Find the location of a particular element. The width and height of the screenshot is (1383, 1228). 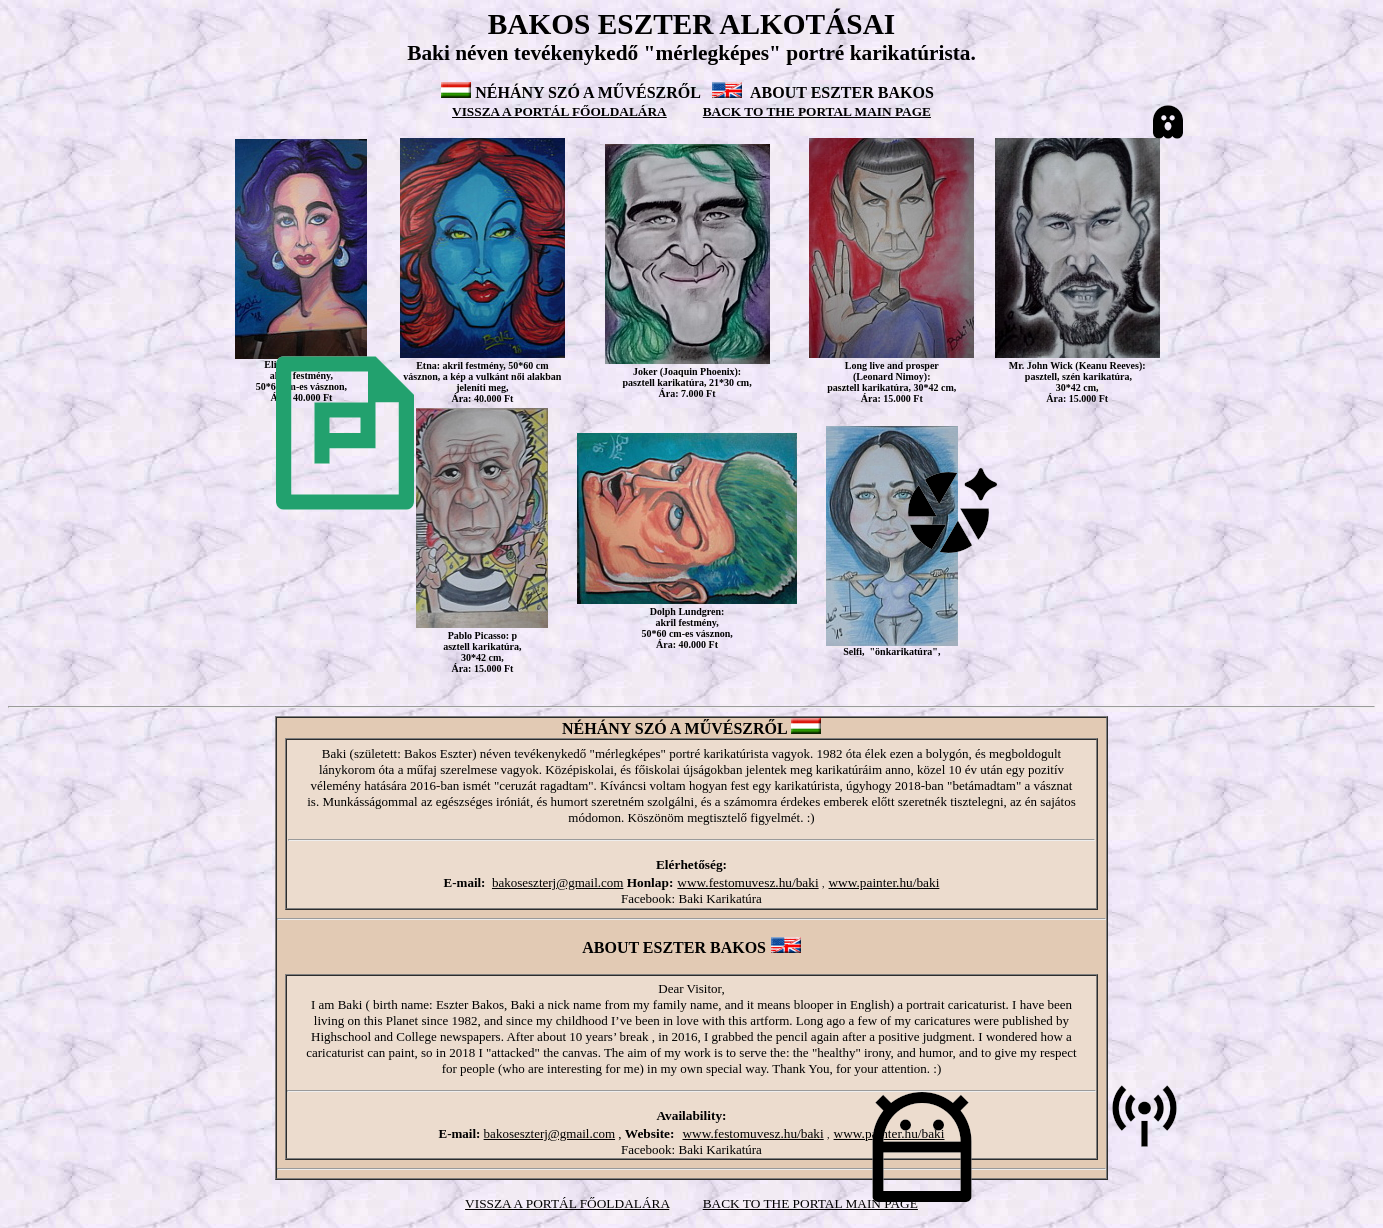

start a live broadcast or stream is located at coordinates (1144, 1114).